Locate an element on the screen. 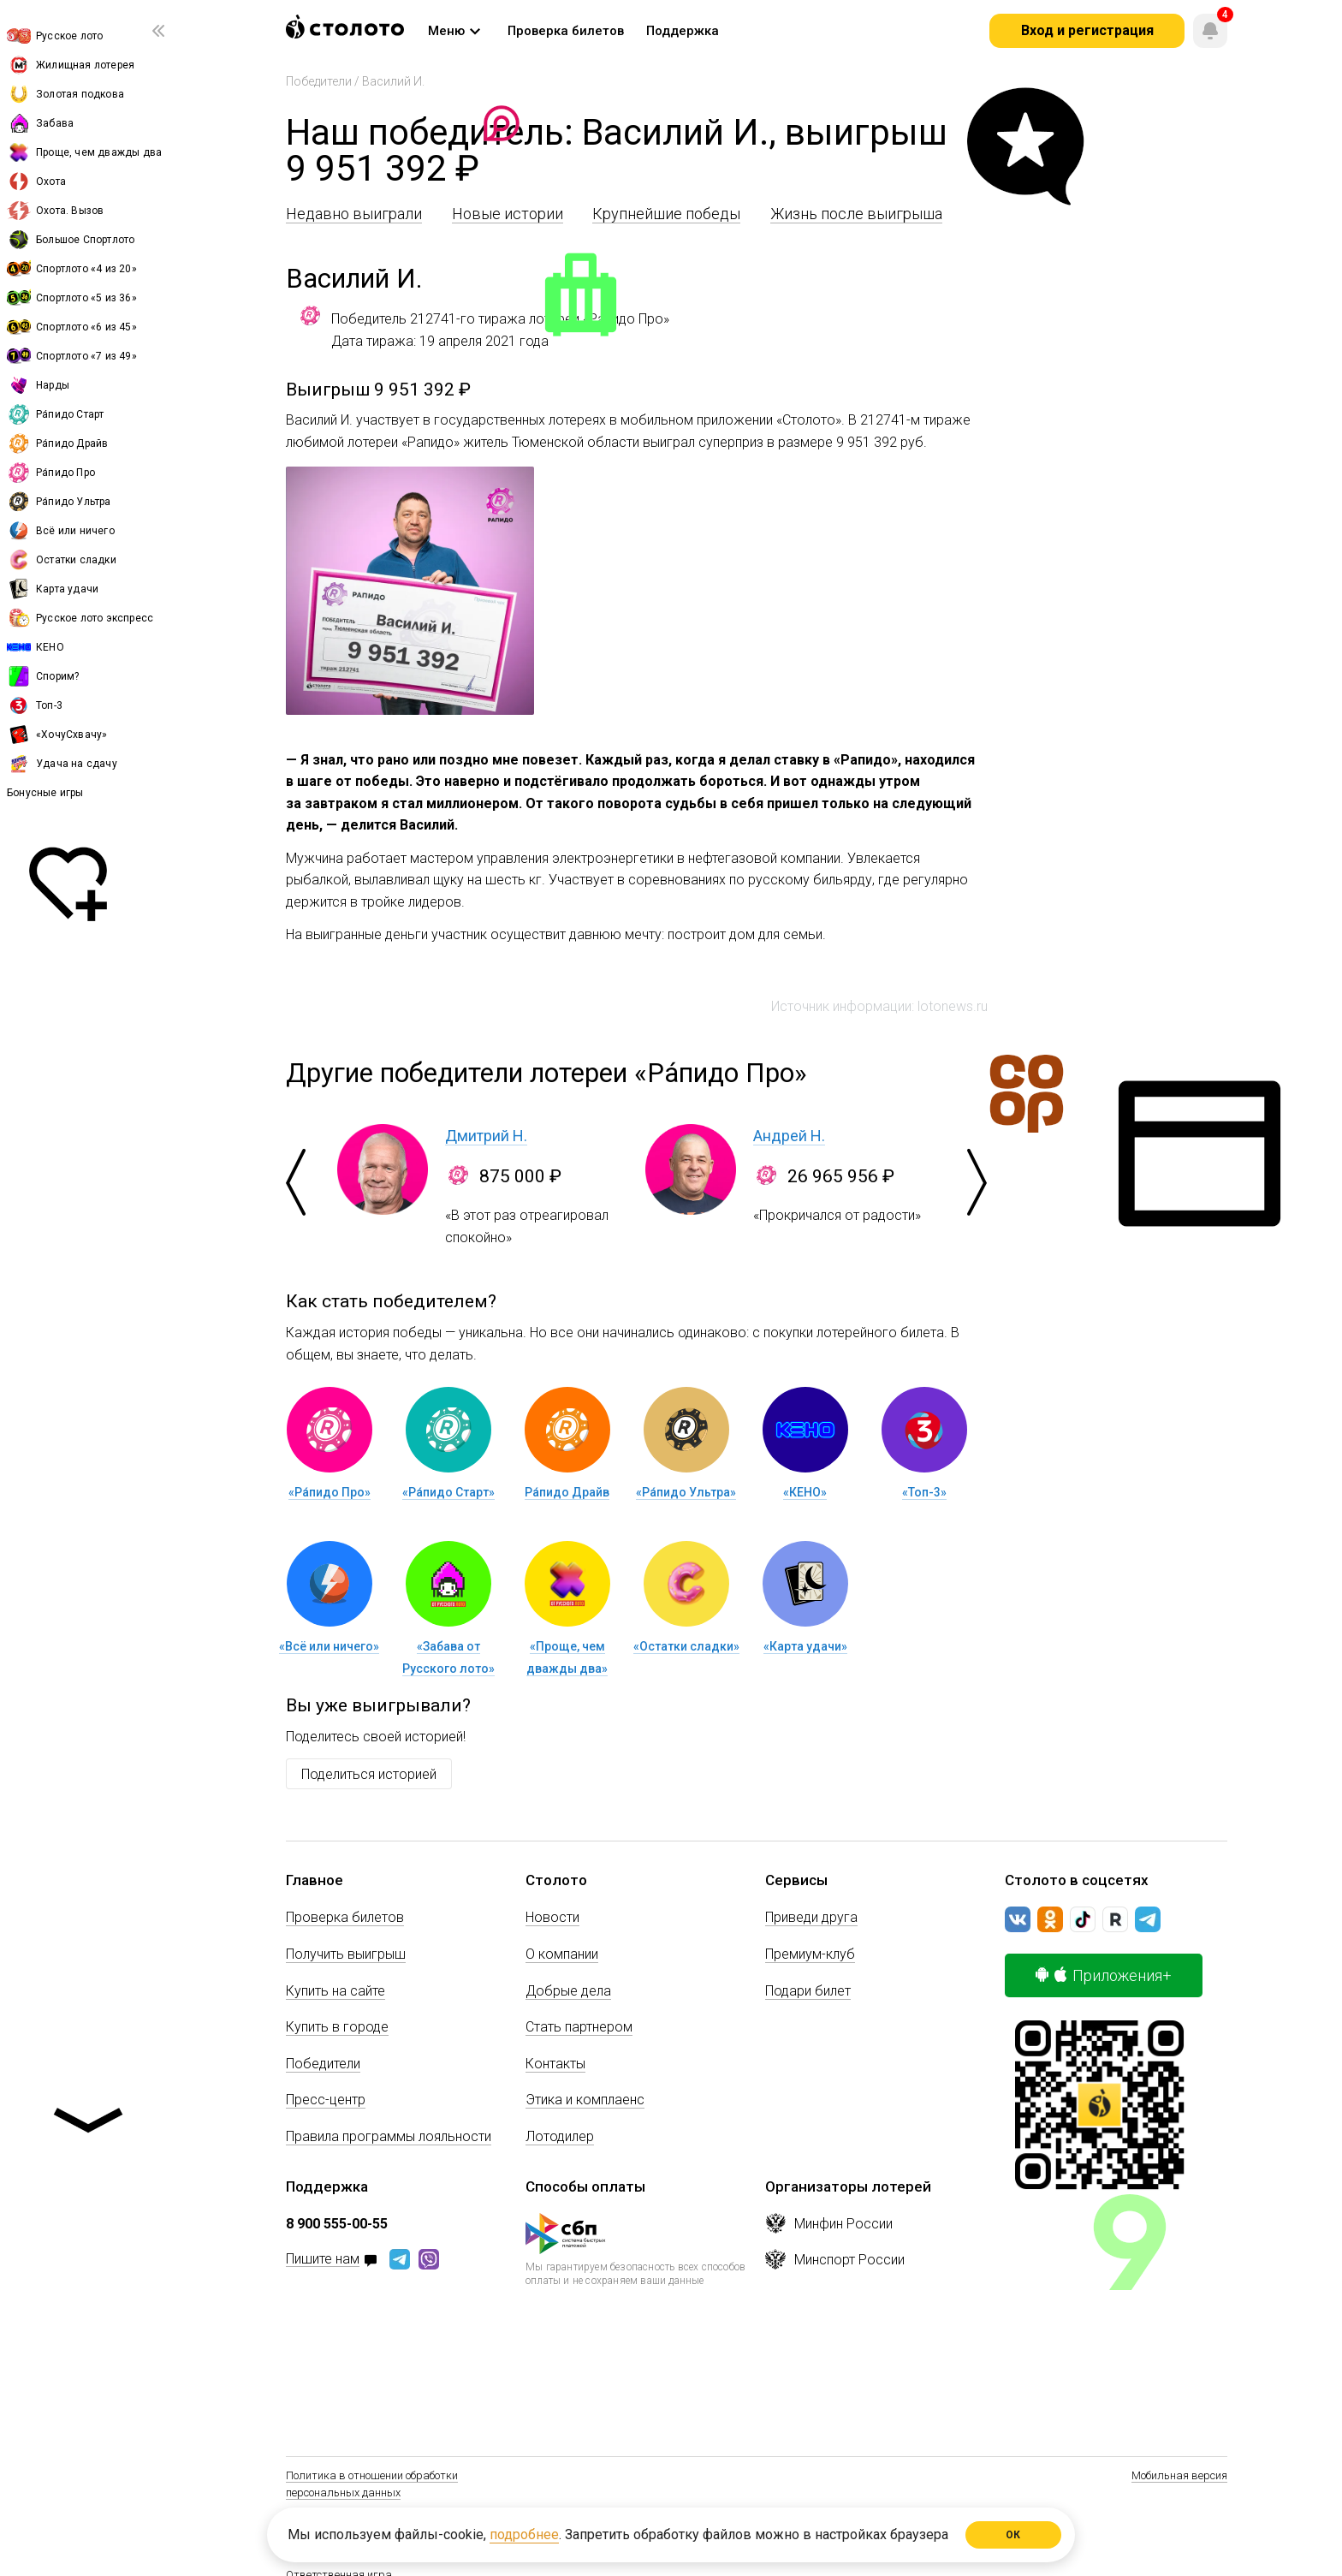 This screenshot has width=1342, height=2576. add to favorites is located at coordinates (68, 882).